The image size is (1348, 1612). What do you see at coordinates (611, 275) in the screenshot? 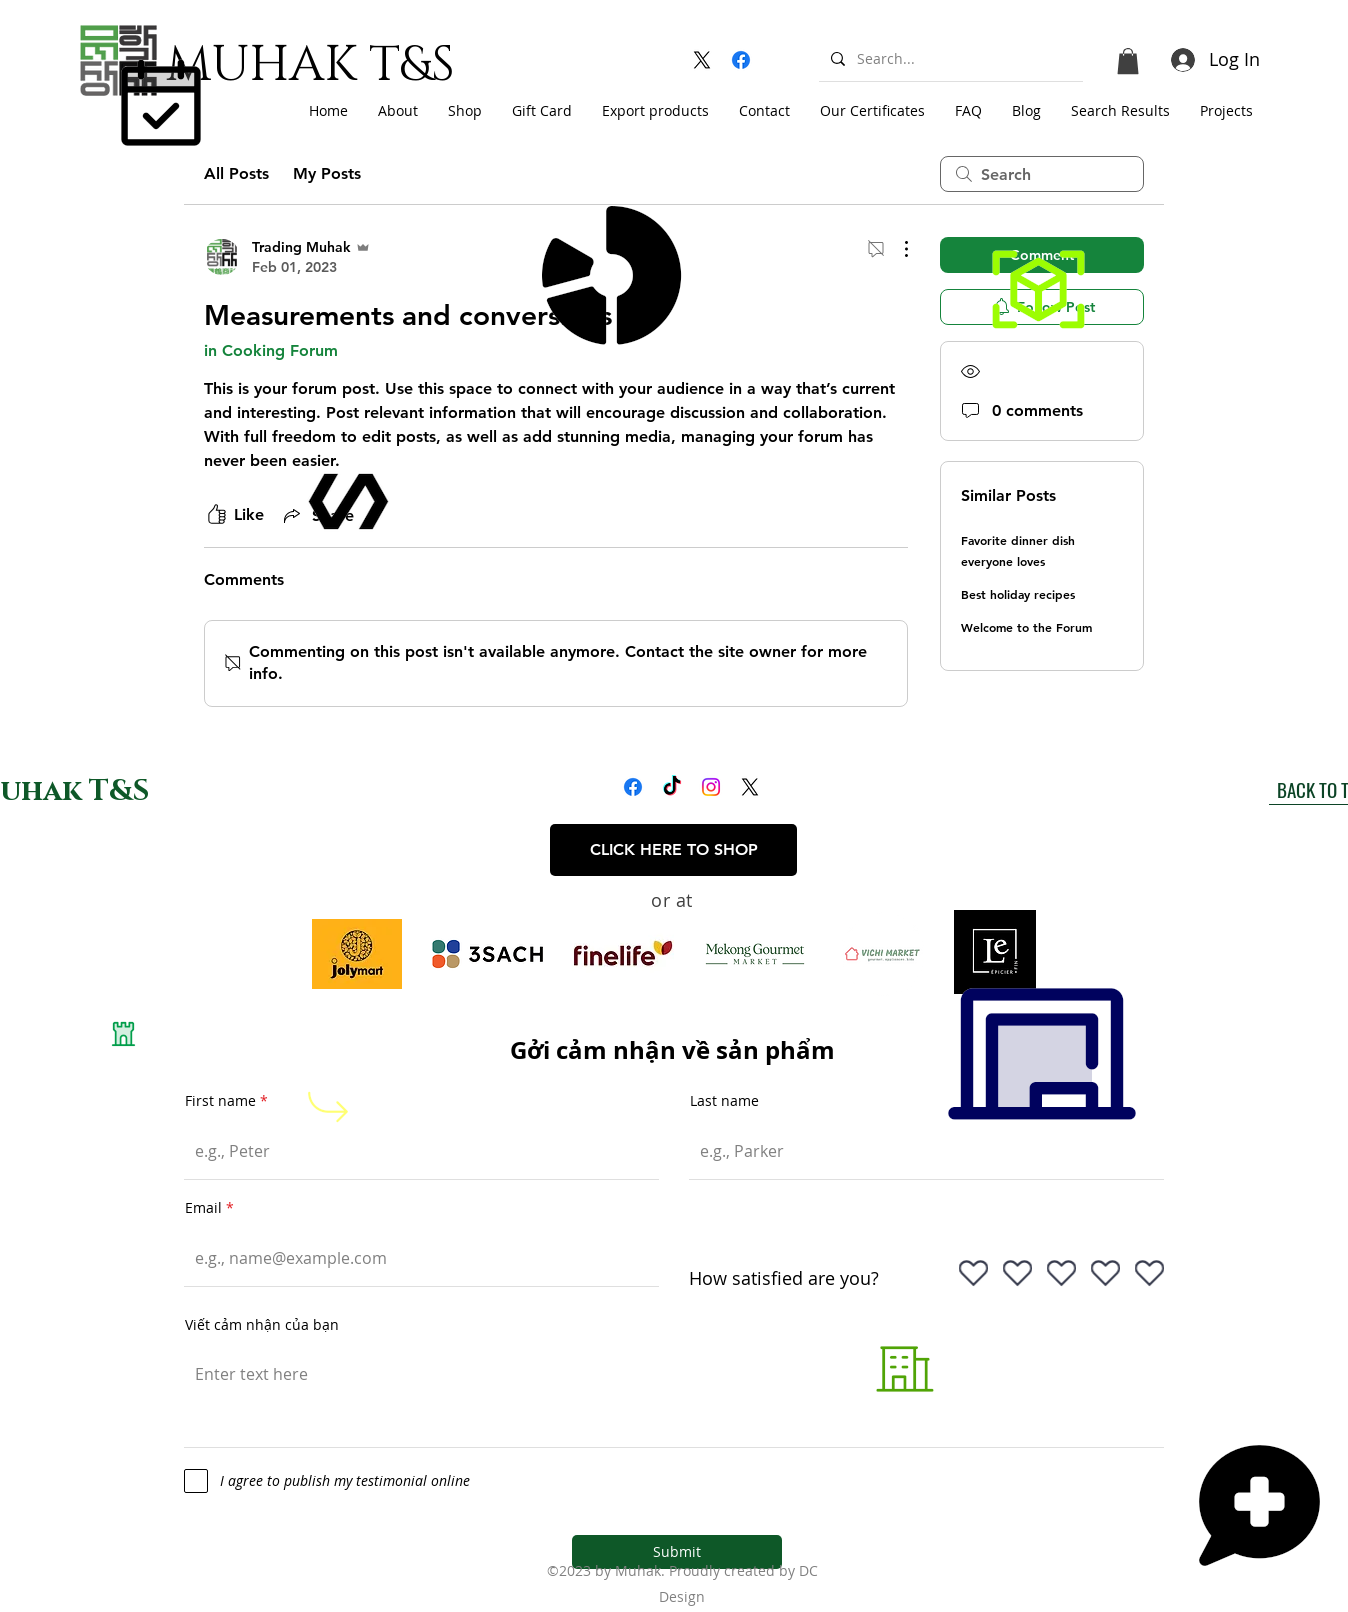
I see `view analytics or statistics breakdown` at bounding box center [611, 275].